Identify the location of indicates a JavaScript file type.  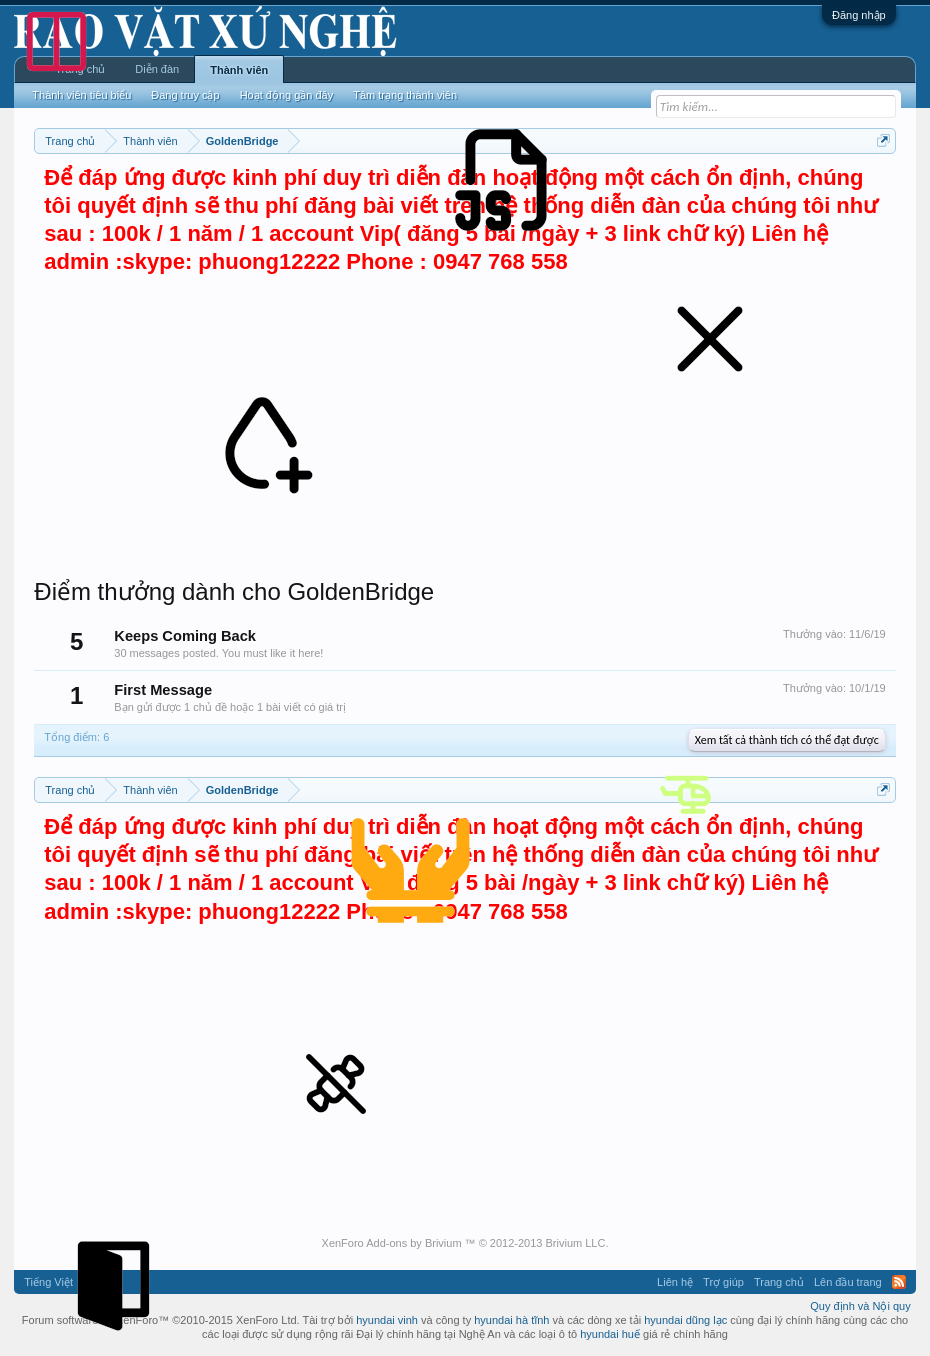
(506, 180).